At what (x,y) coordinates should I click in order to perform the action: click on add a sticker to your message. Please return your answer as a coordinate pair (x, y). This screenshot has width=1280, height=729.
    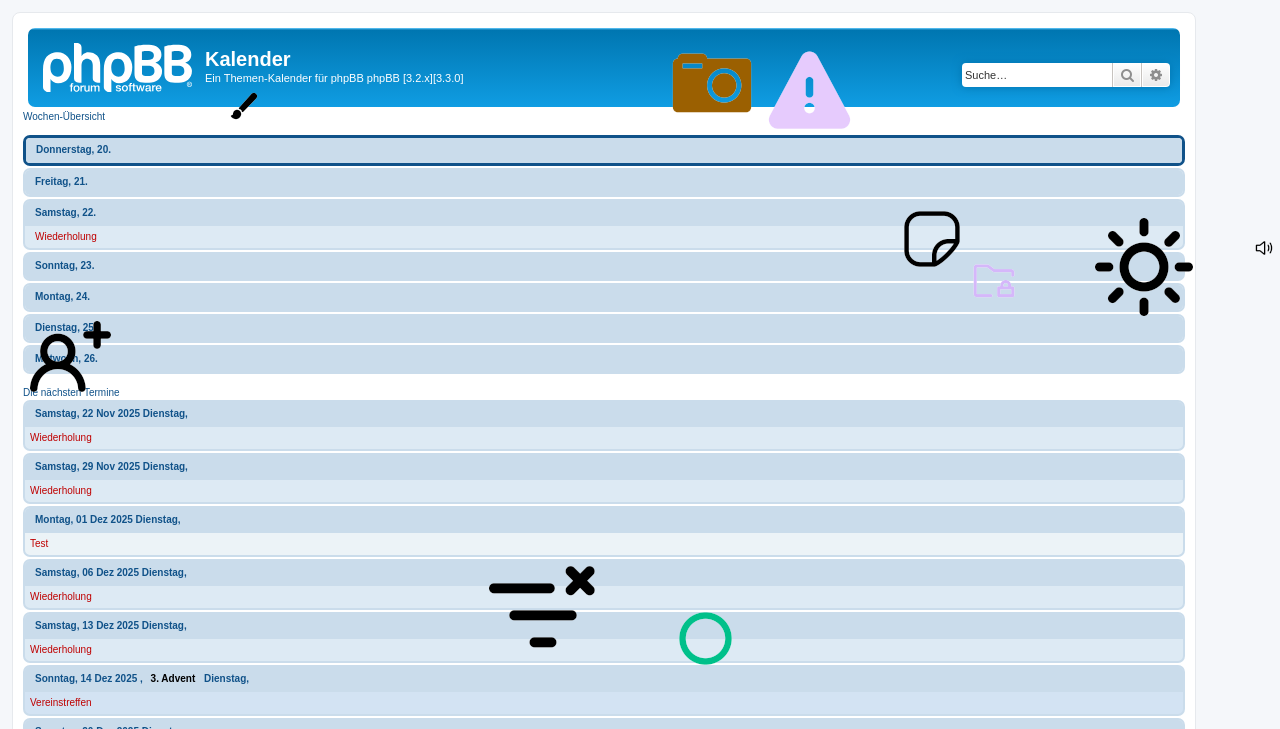
    Looking at the image, I should click on (932, 239).